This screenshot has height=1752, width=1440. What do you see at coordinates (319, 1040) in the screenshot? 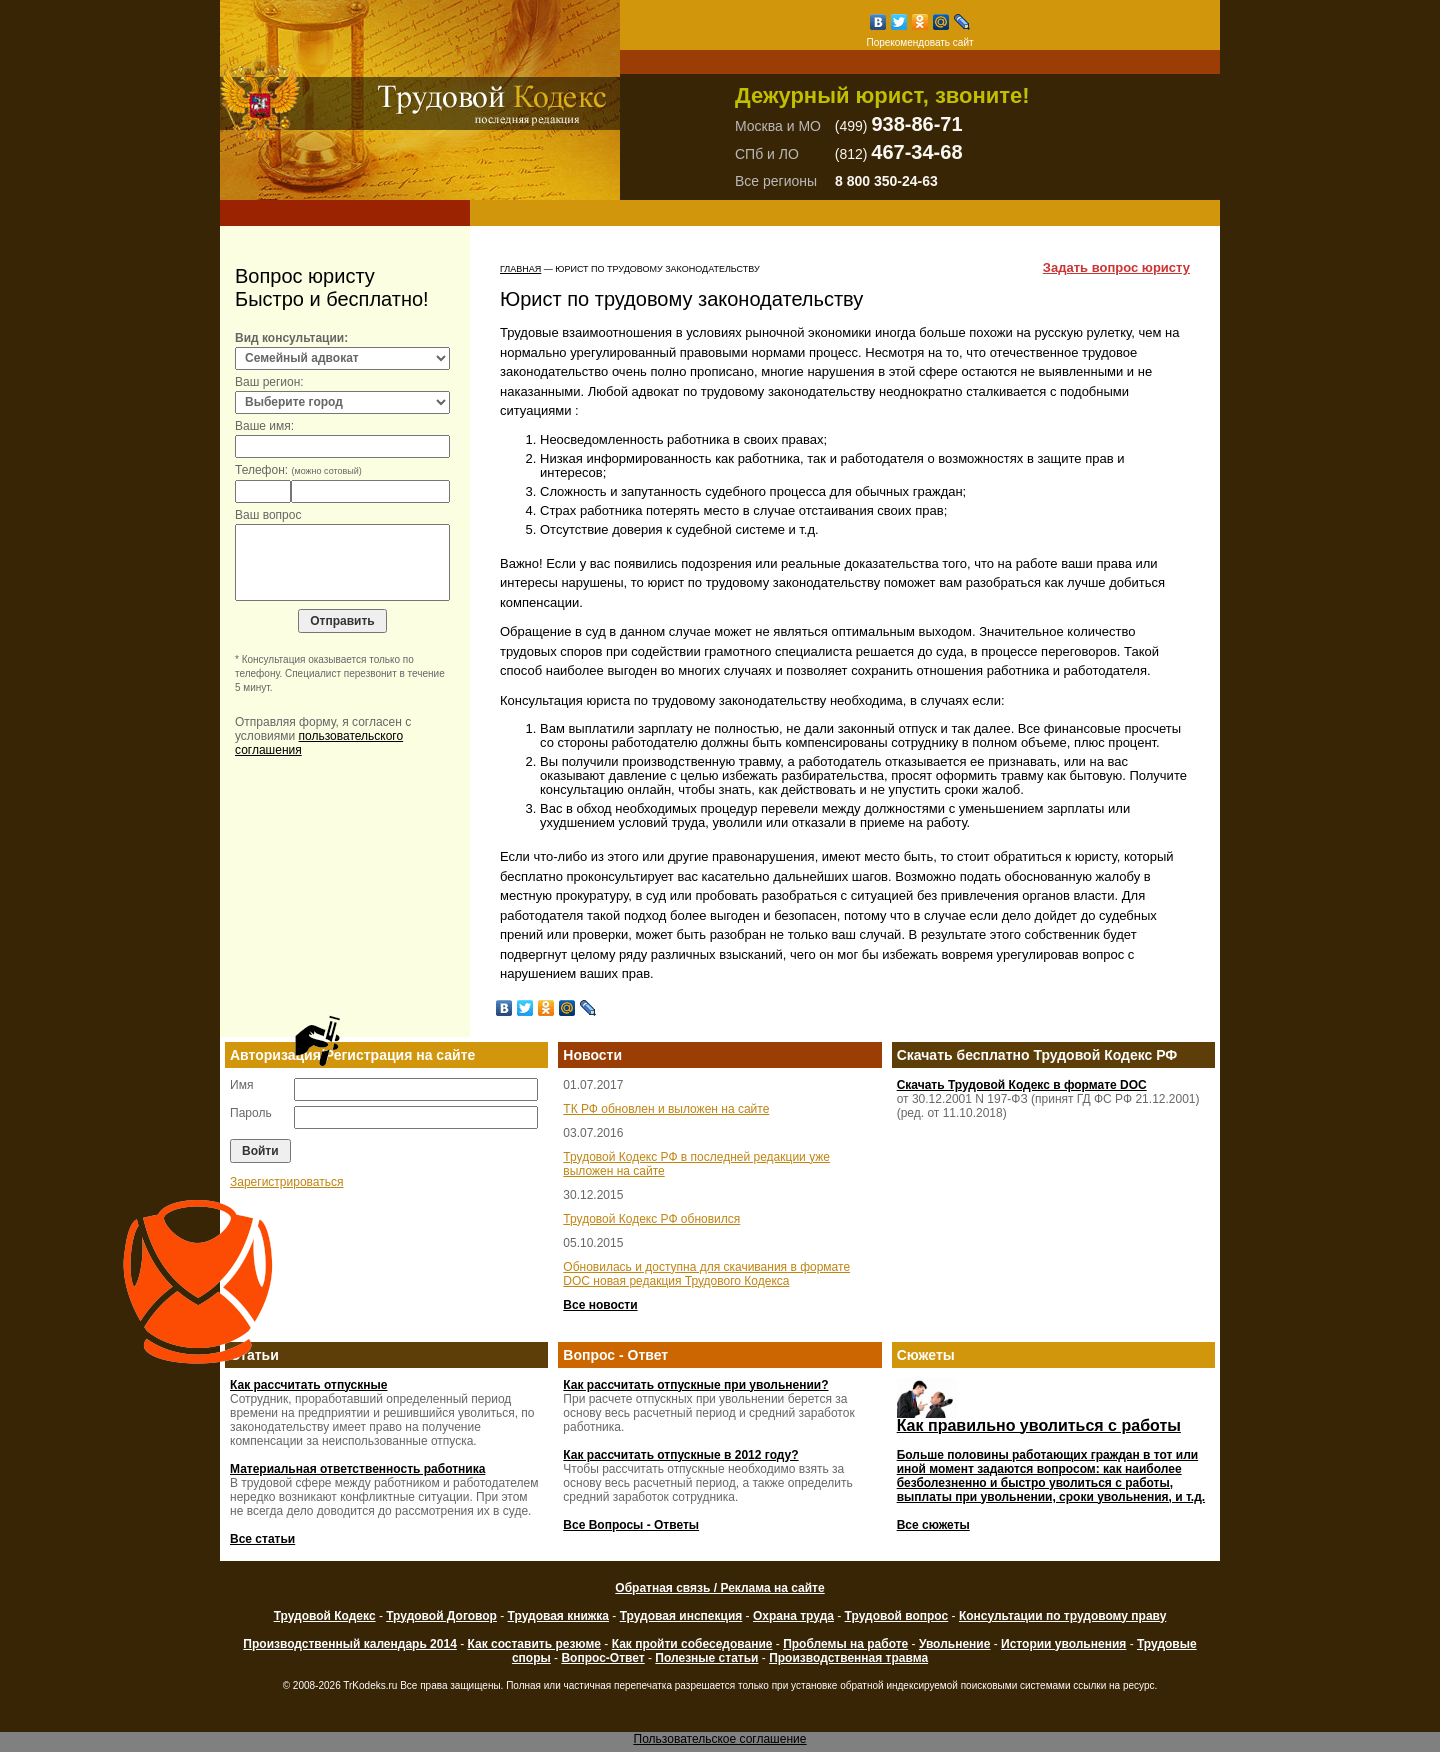
I see `conduct a science experiment or lab test` at bounding box center [319, 1040].